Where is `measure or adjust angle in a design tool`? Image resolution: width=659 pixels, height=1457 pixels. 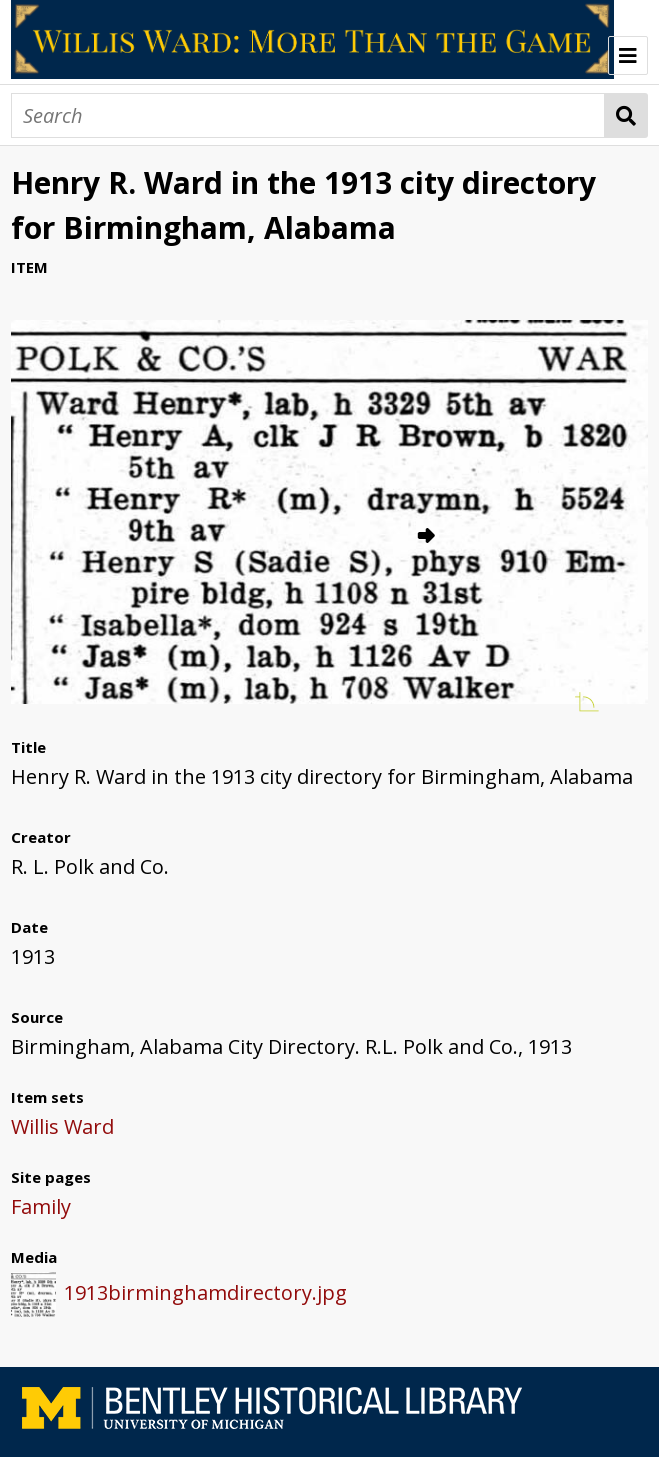 measure or adjust angle in a design tool is located at coordinates (586, 703).